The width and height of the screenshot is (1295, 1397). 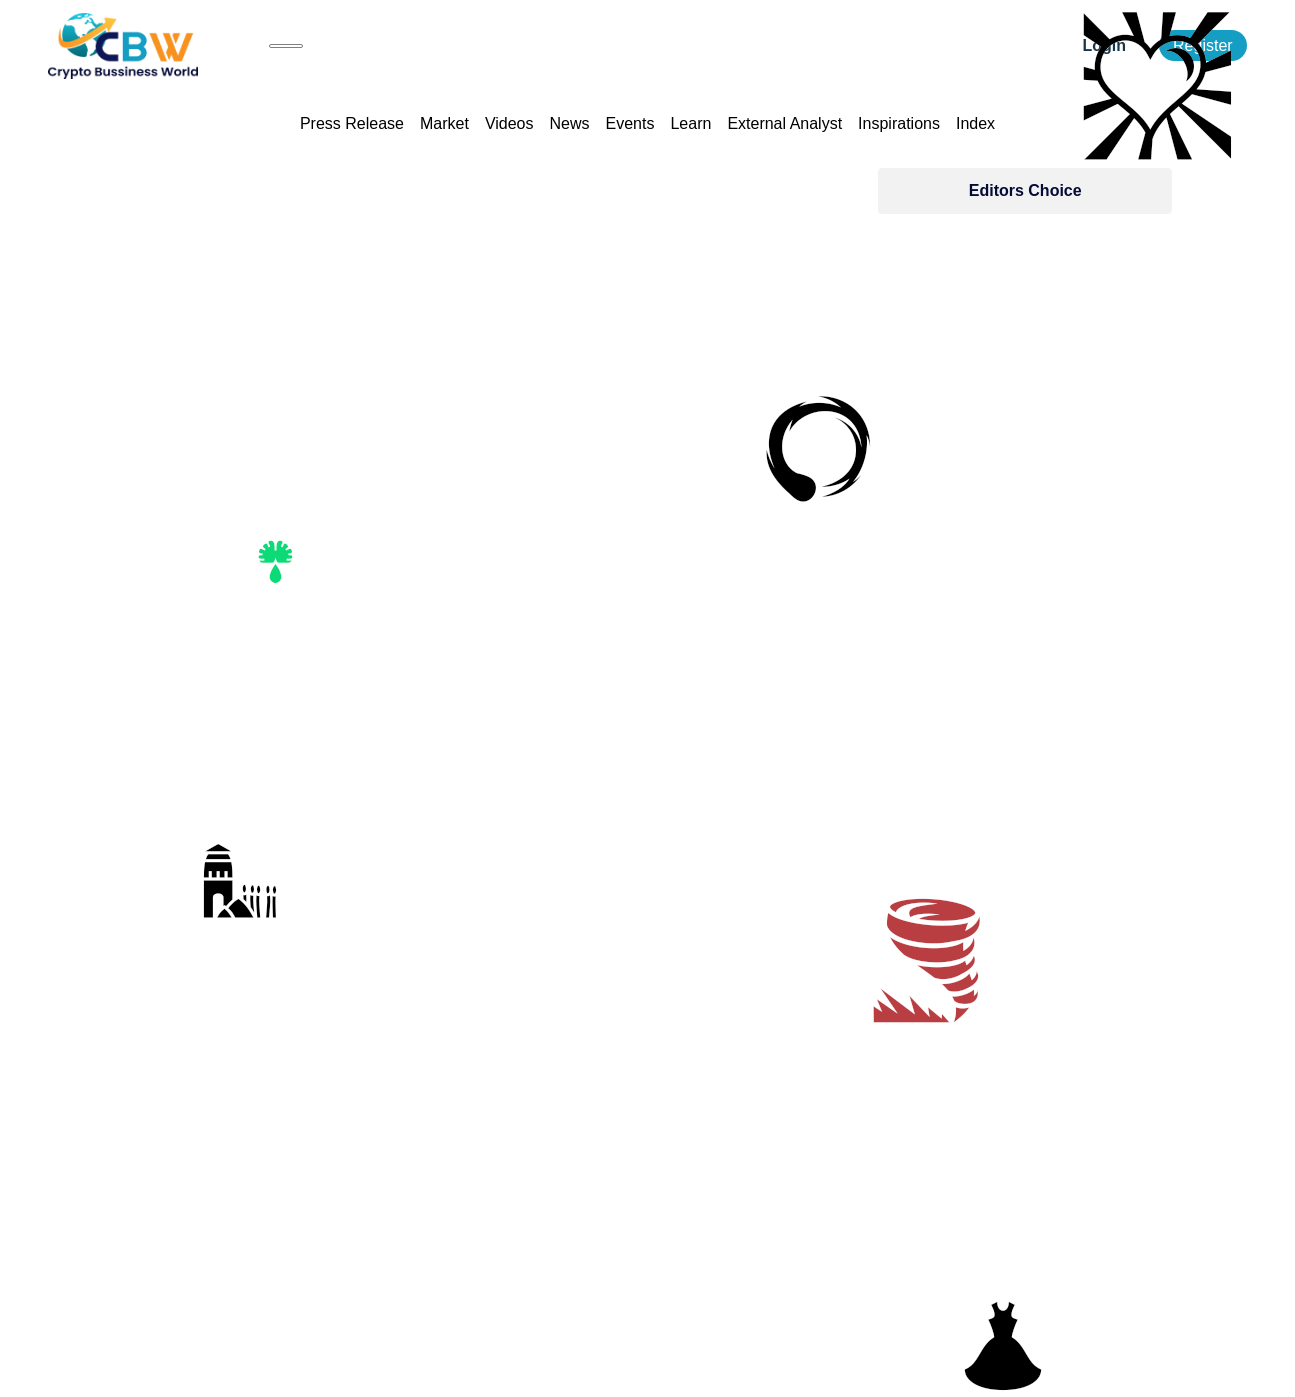 What do you see at coordinates (1157, 85) in the screenshot?
I see `indicates a favorite or loved item` at bounding box center [1157, 85].